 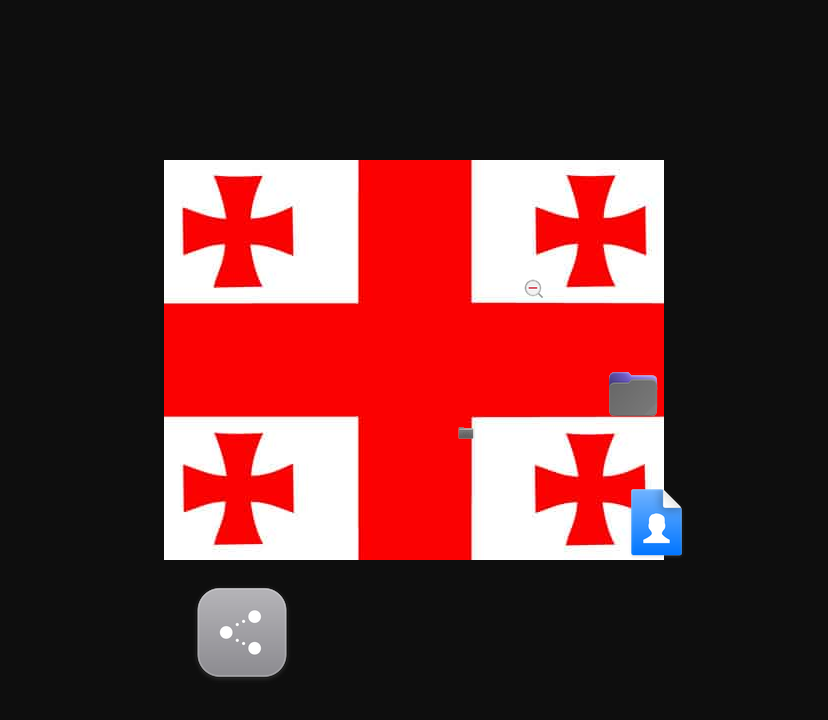 I want to click on open your code projects folder, so click(x=466, y=433).